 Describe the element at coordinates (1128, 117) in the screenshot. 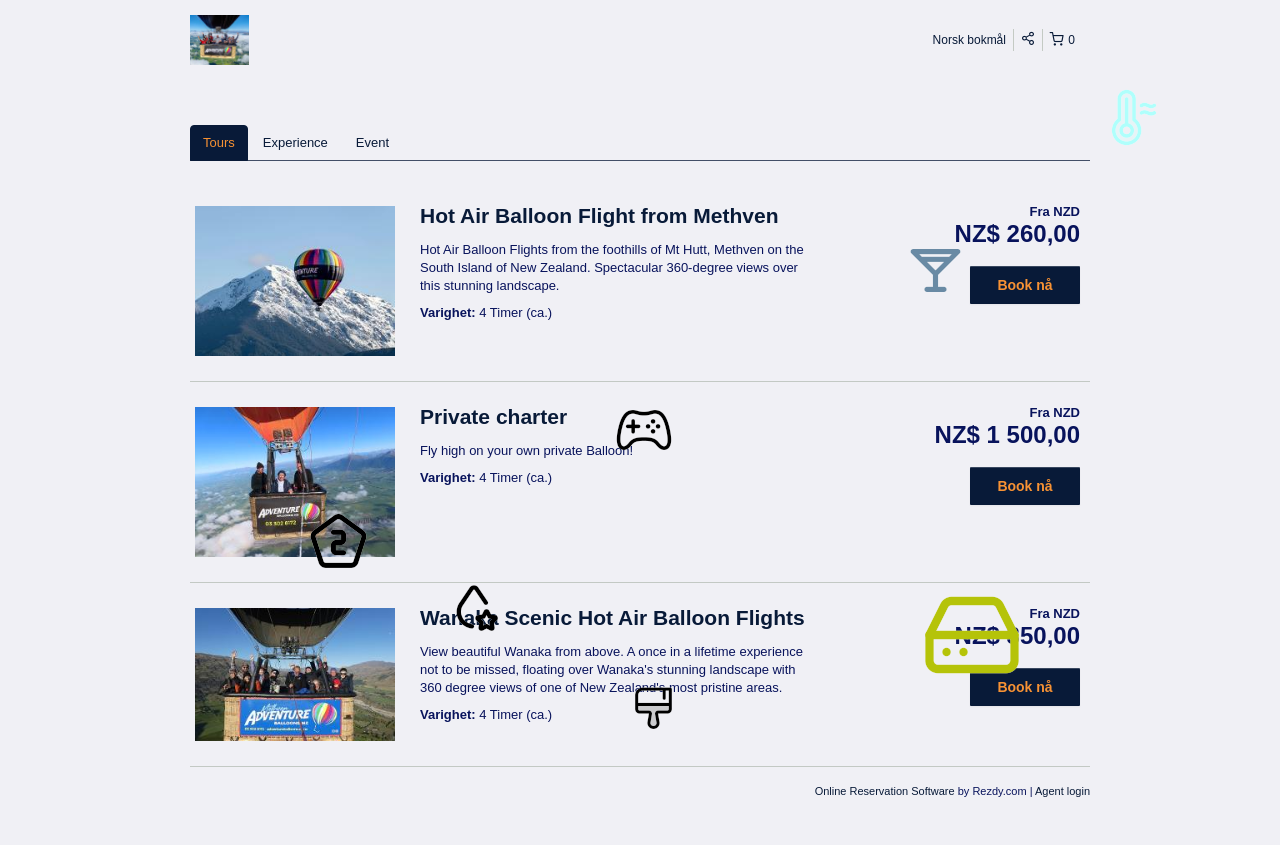

I see `indicates high temperature or heat warning` at that location.